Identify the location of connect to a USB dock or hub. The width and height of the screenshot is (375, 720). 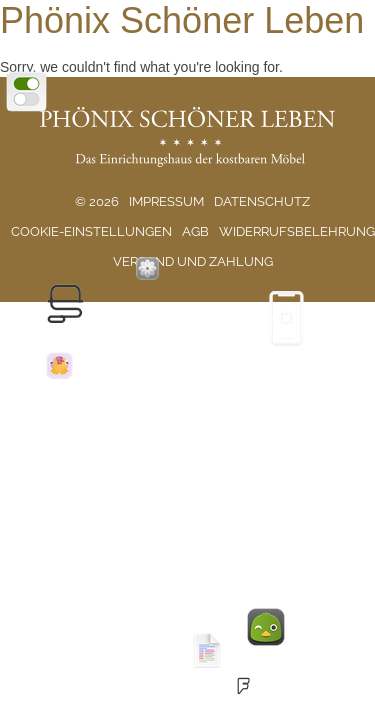
(65, 302).